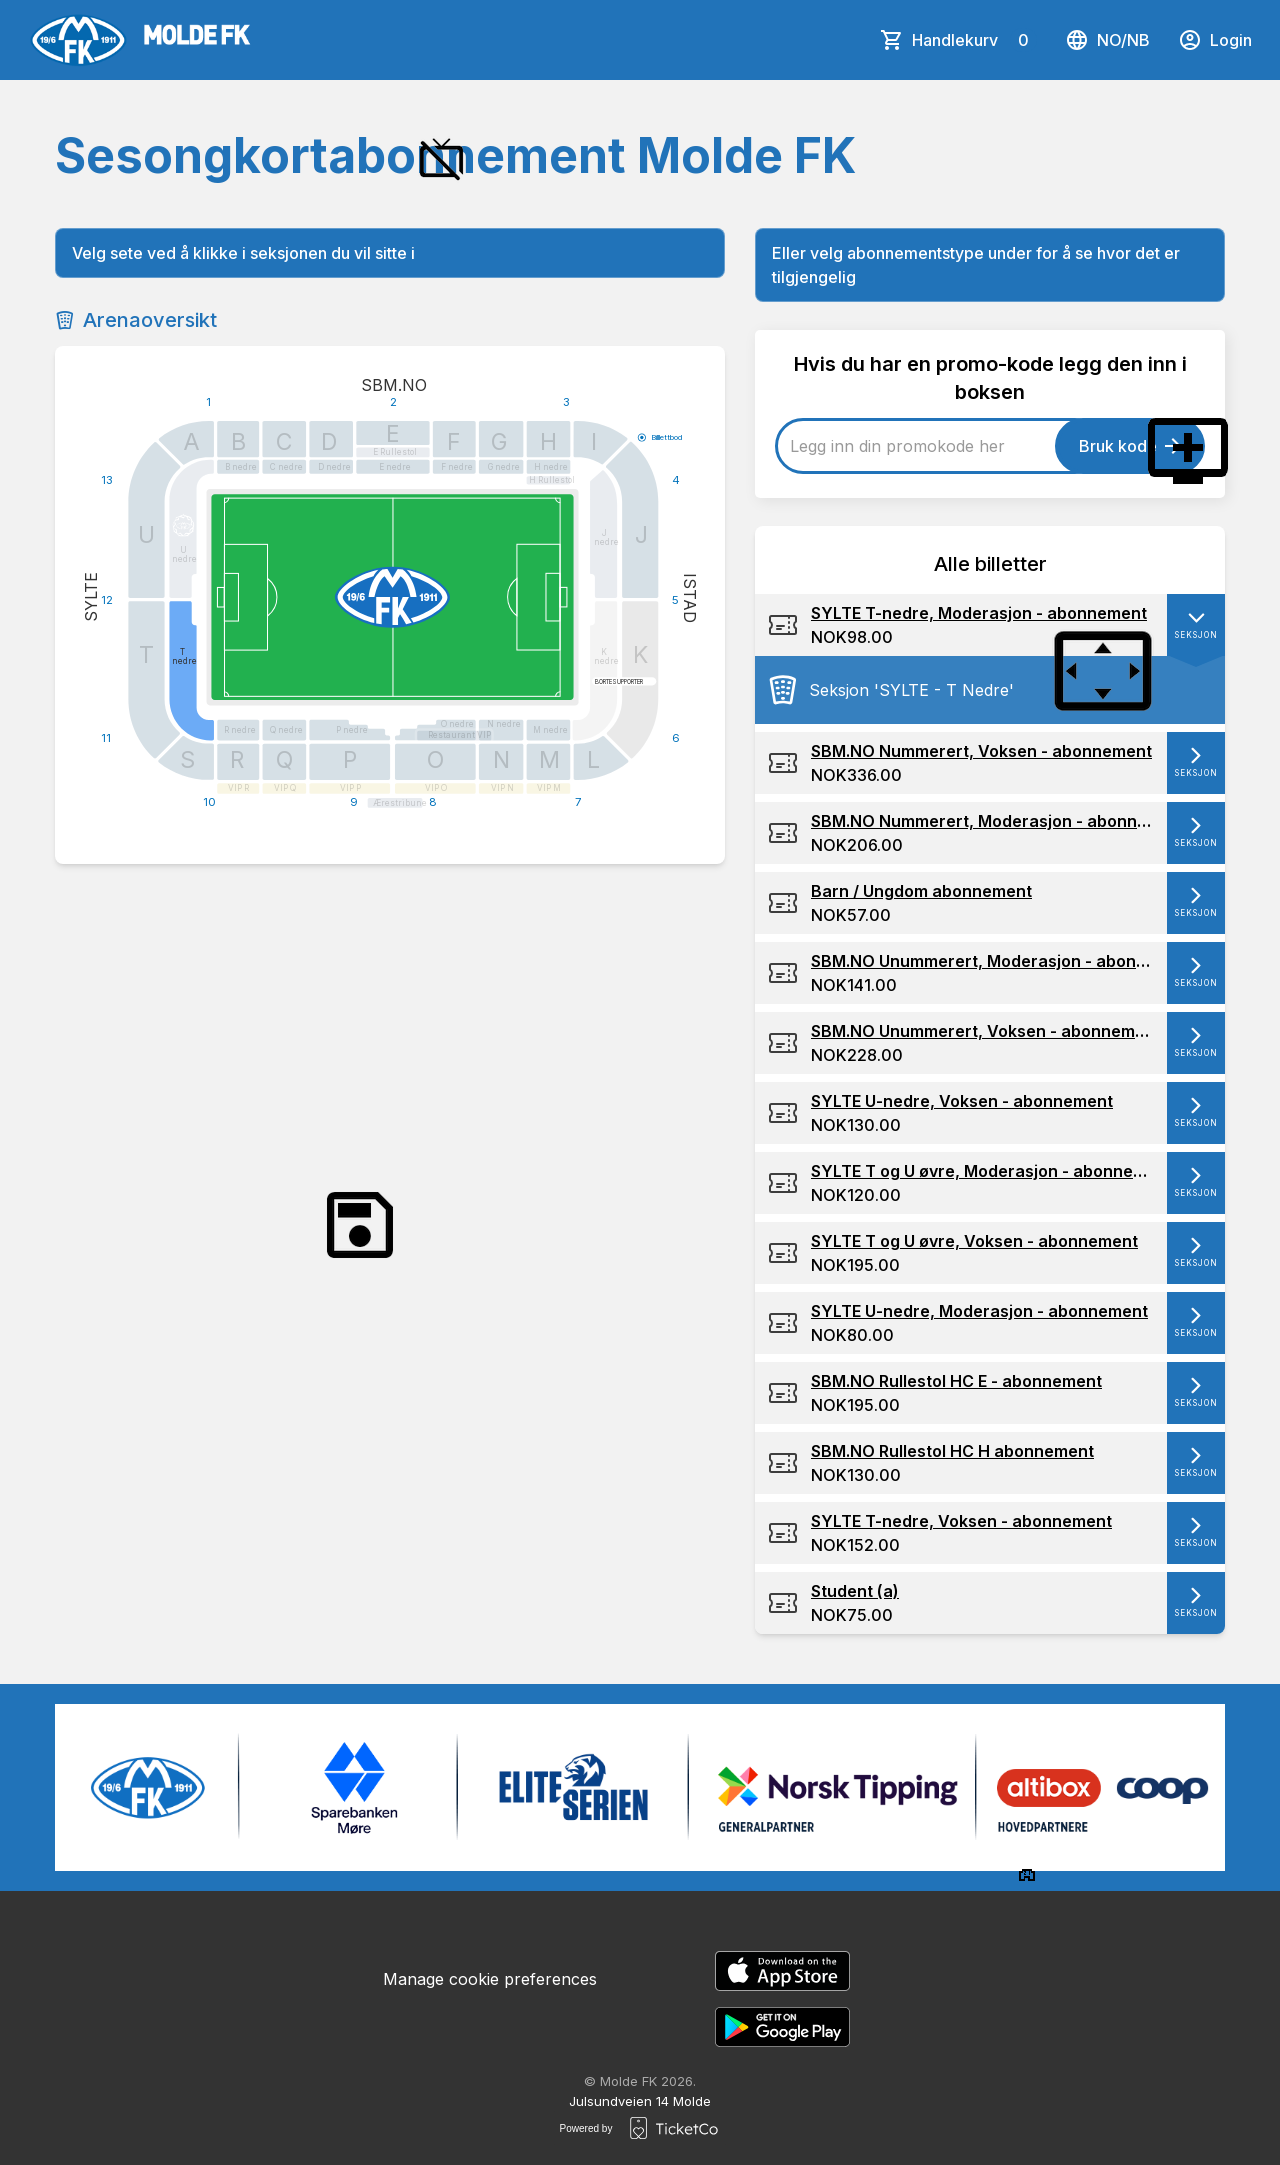  What do you see at coordinates (1027, 1875) in the screenshot?
I see `find nearby convenience stores` at bounding box center [1027, 1875].